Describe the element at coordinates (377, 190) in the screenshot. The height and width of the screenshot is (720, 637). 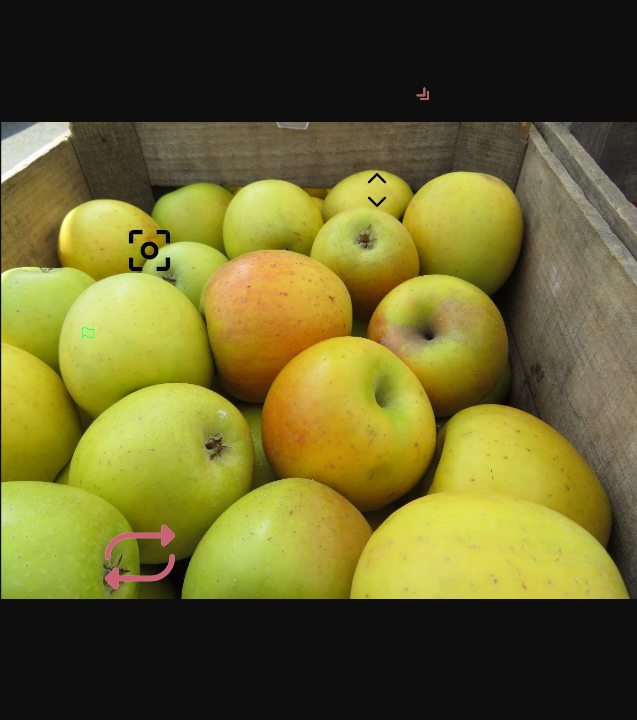
I see `expand or collapse a dropdown menu` at that location.